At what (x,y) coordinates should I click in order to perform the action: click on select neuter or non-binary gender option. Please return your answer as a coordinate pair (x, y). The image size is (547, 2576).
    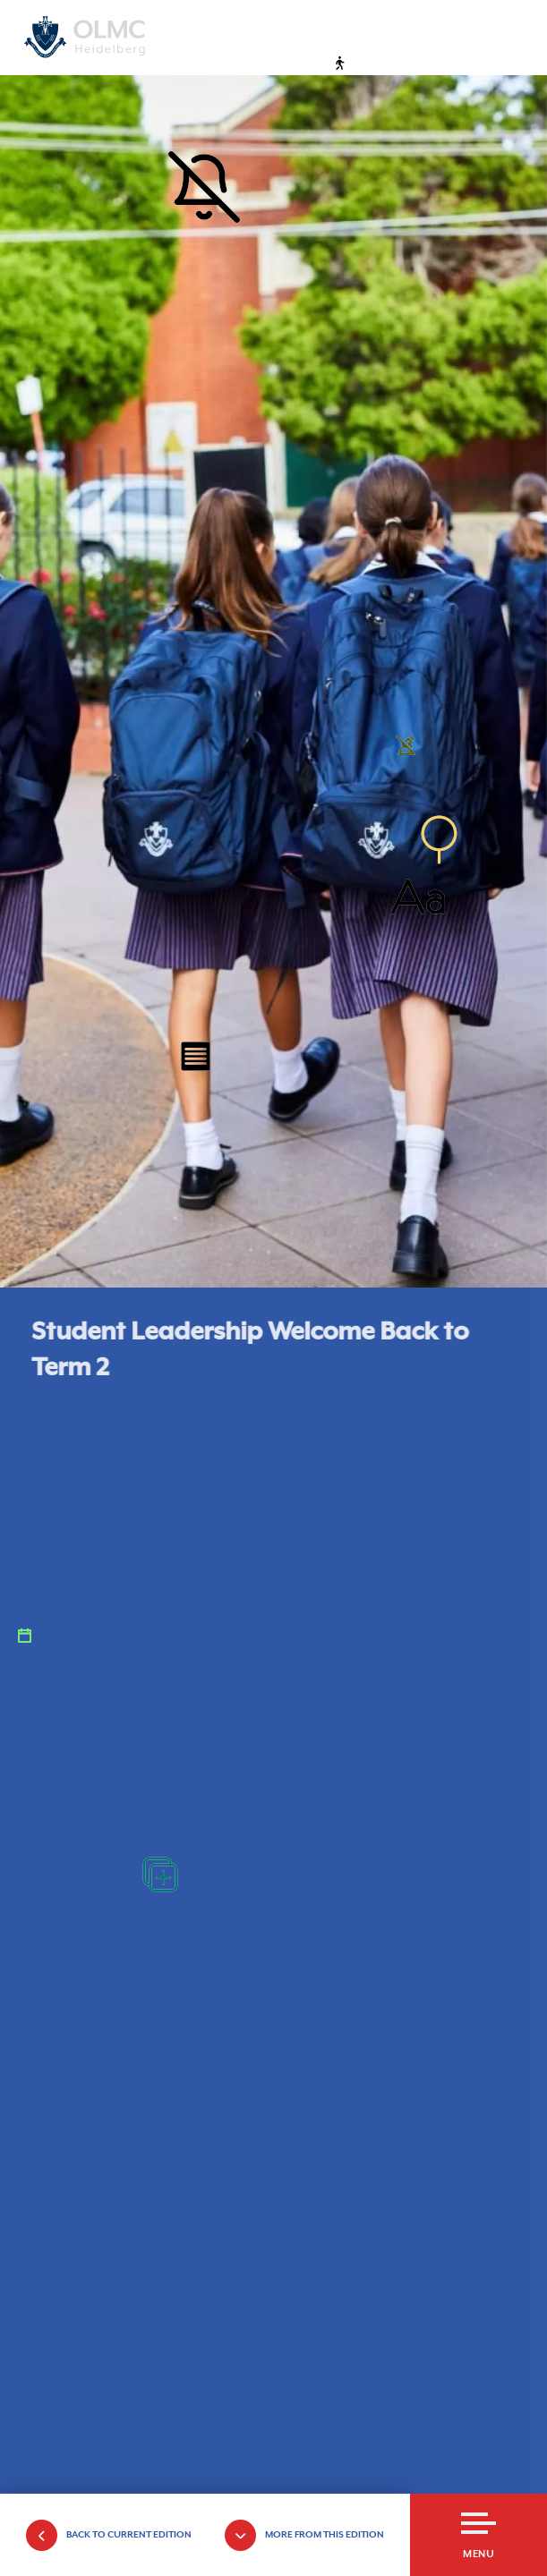
    Looking at the image, I should click on (439, 838).